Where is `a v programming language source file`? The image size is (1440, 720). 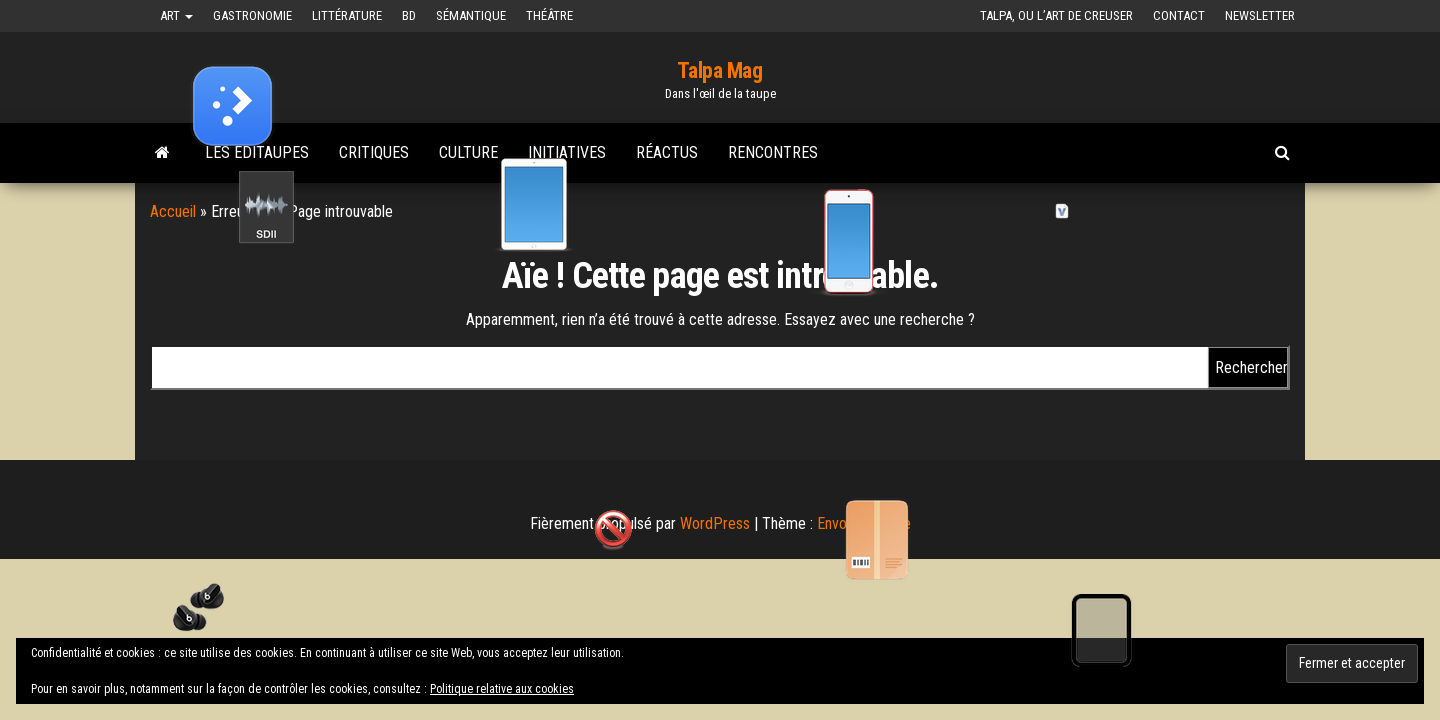 a v programming language source file is located at coordinates (1062, 211).